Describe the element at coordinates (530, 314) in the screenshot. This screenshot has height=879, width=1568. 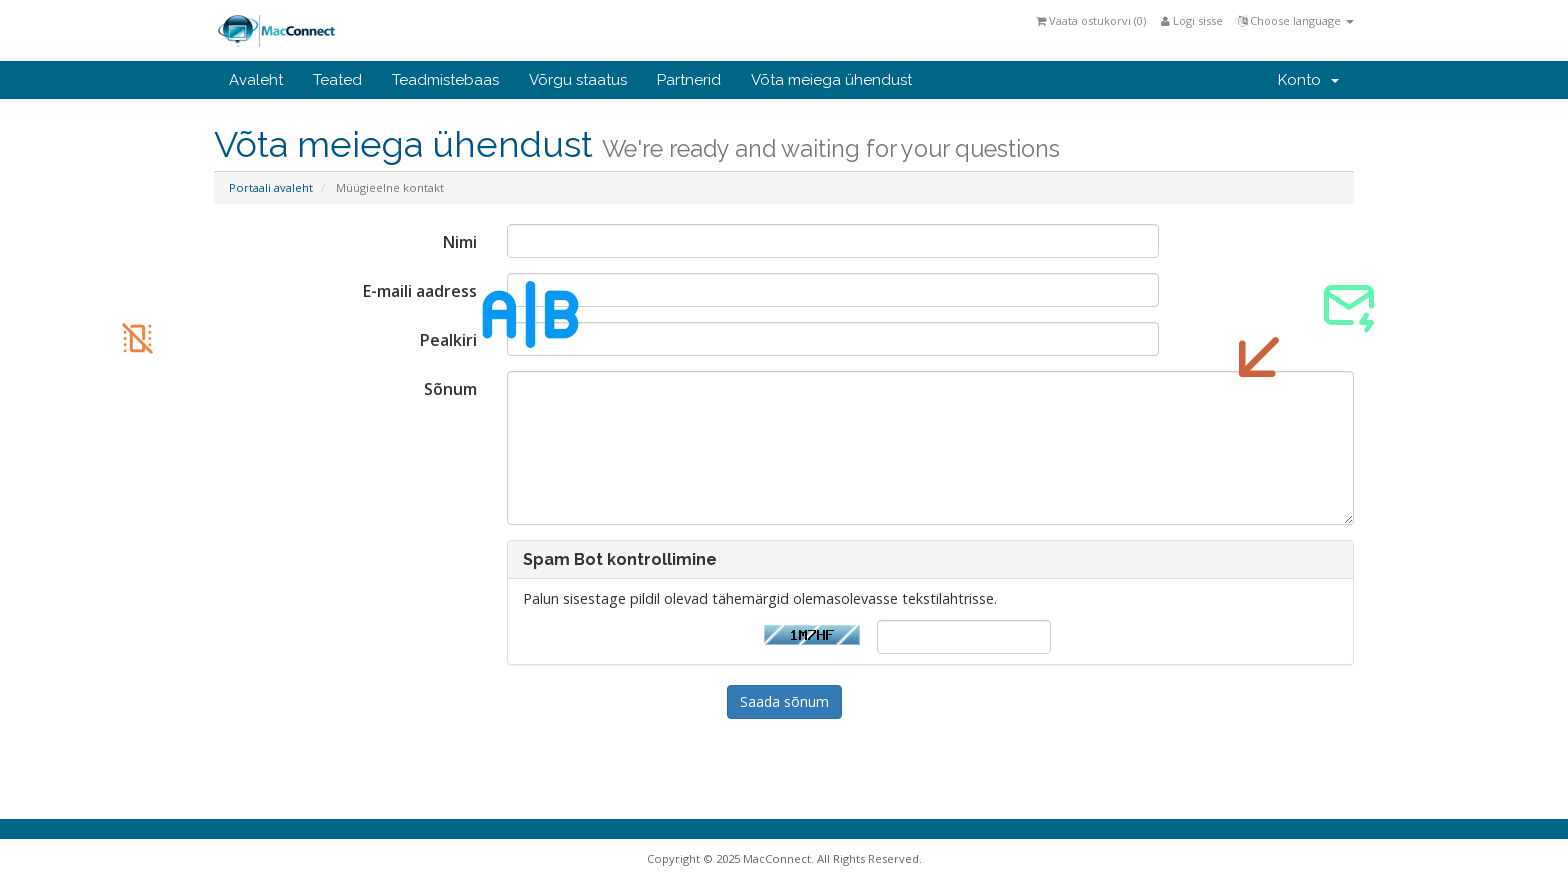
I see `toggle between A/B testing variants` at that location.